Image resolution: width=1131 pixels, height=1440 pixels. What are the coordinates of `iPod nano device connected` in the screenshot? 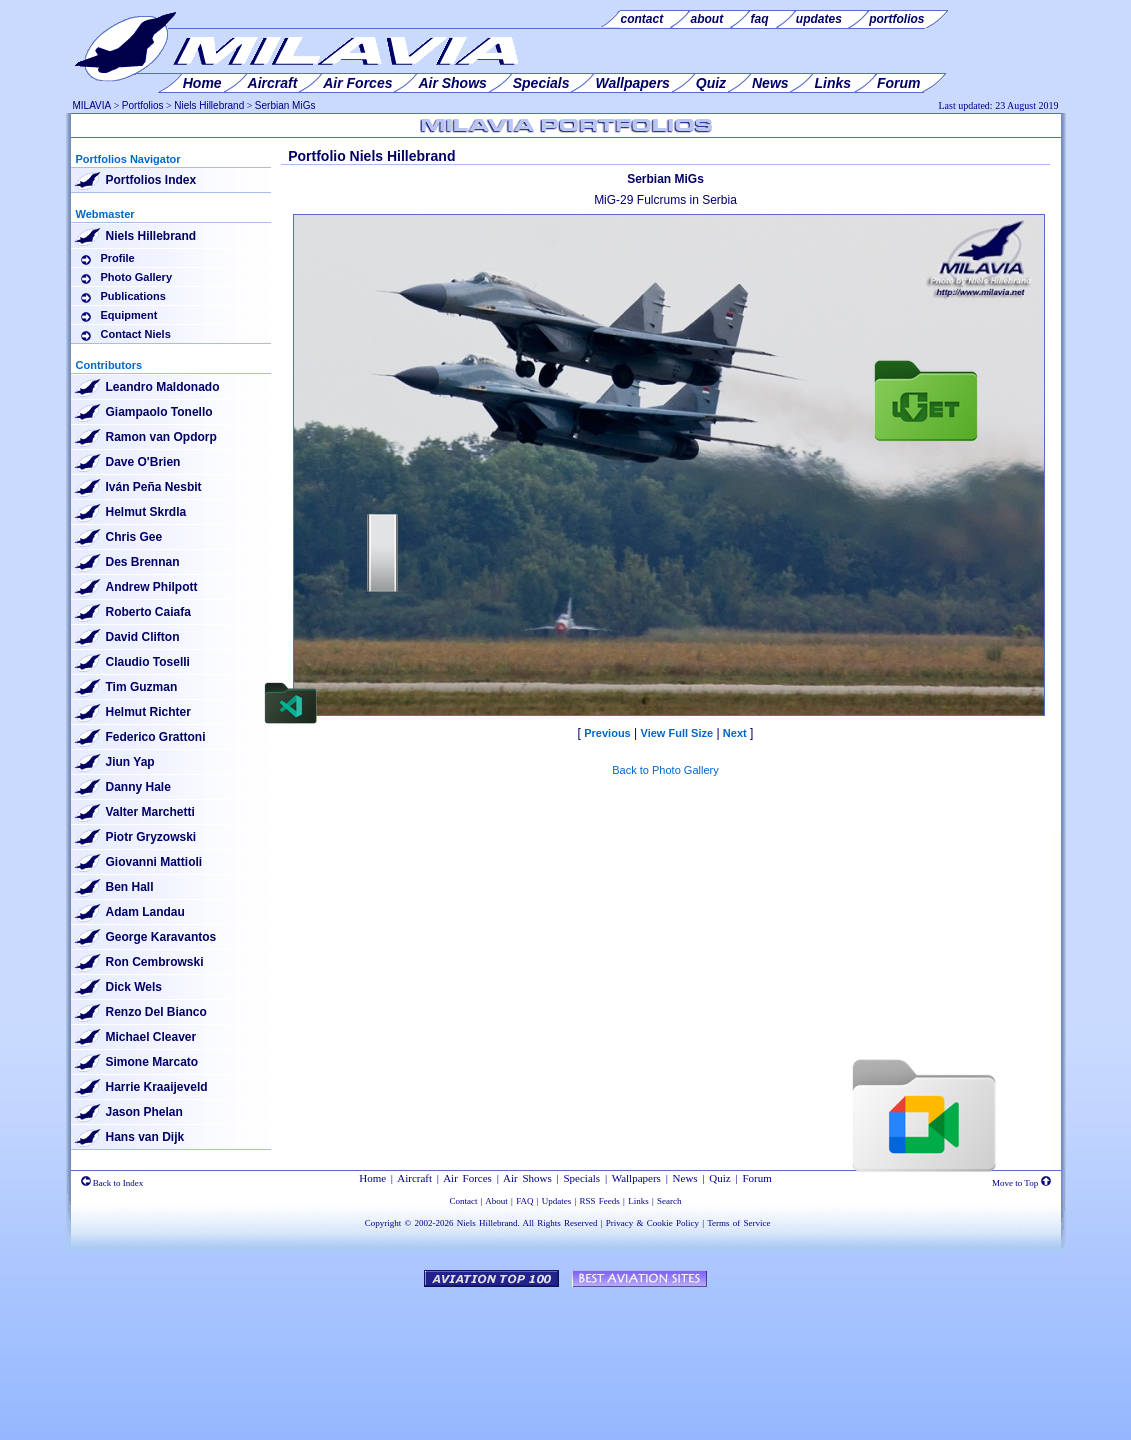 It's located at (382, 554).